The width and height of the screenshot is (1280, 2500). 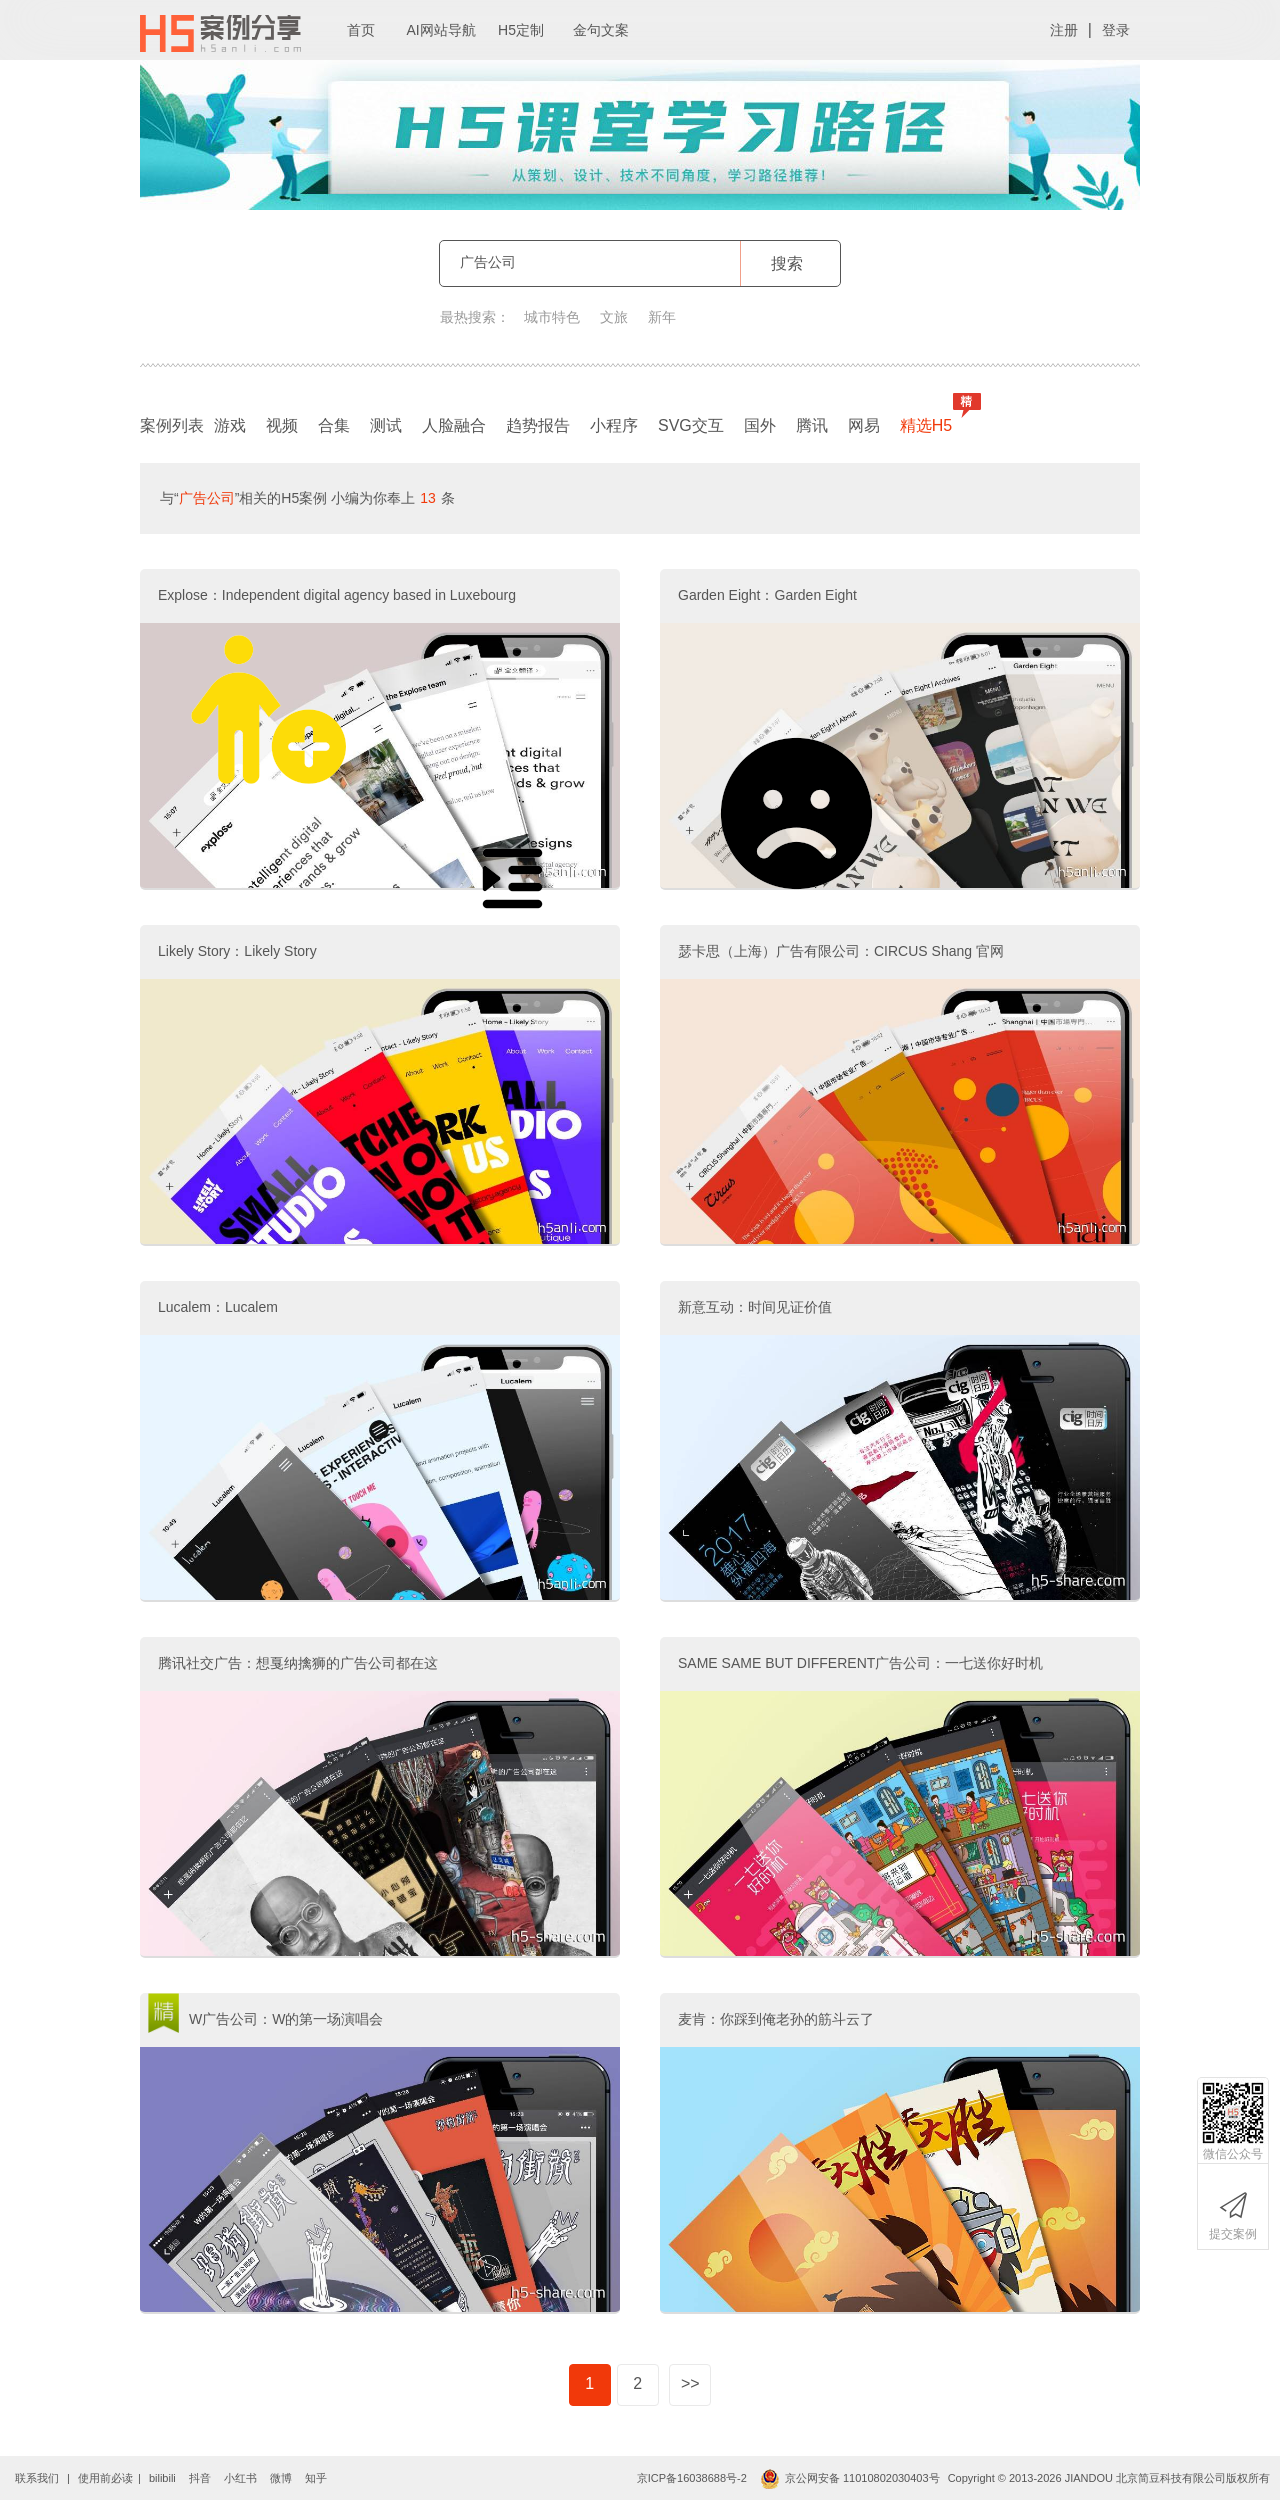 What do you see at coordinates (263, 709) in the screenshot?
I see `add a new user or contact` at bounding box center [263, 709].